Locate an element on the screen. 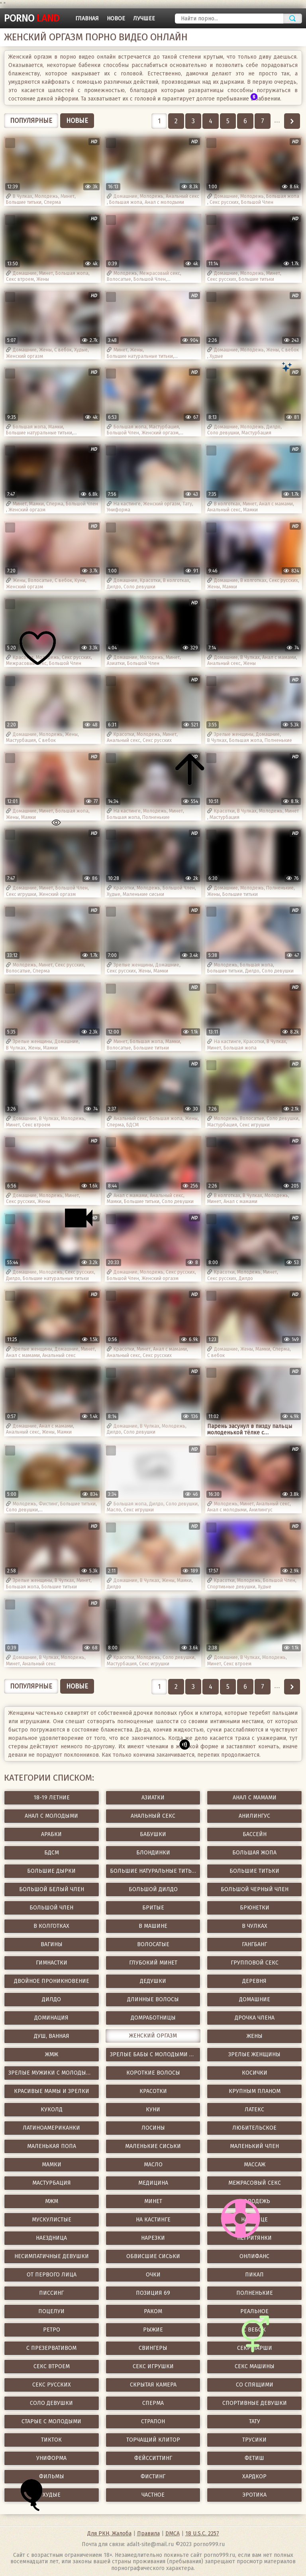 This screenshot has height=2576, width=306. select intersex gender identity is located at coordinates (254, 2333).